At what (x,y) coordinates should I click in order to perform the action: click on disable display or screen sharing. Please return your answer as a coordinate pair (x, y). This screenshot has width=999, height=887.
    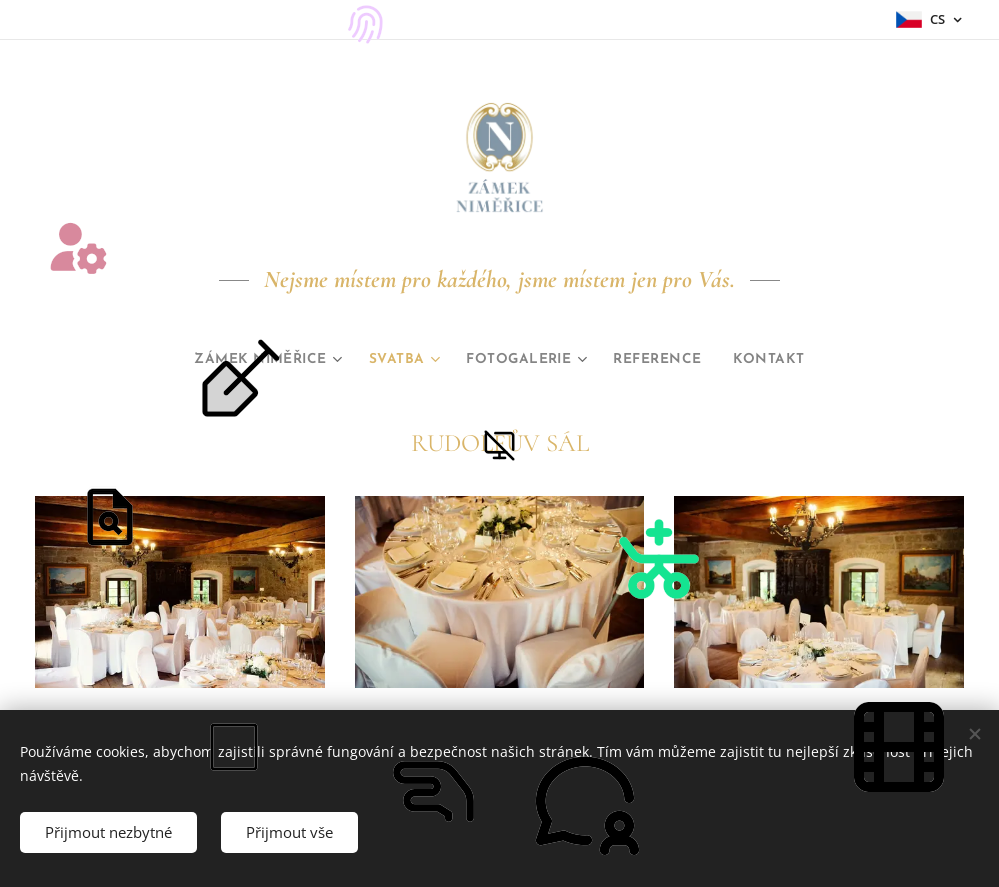
    Looking at the image, I should click on (499, 445).